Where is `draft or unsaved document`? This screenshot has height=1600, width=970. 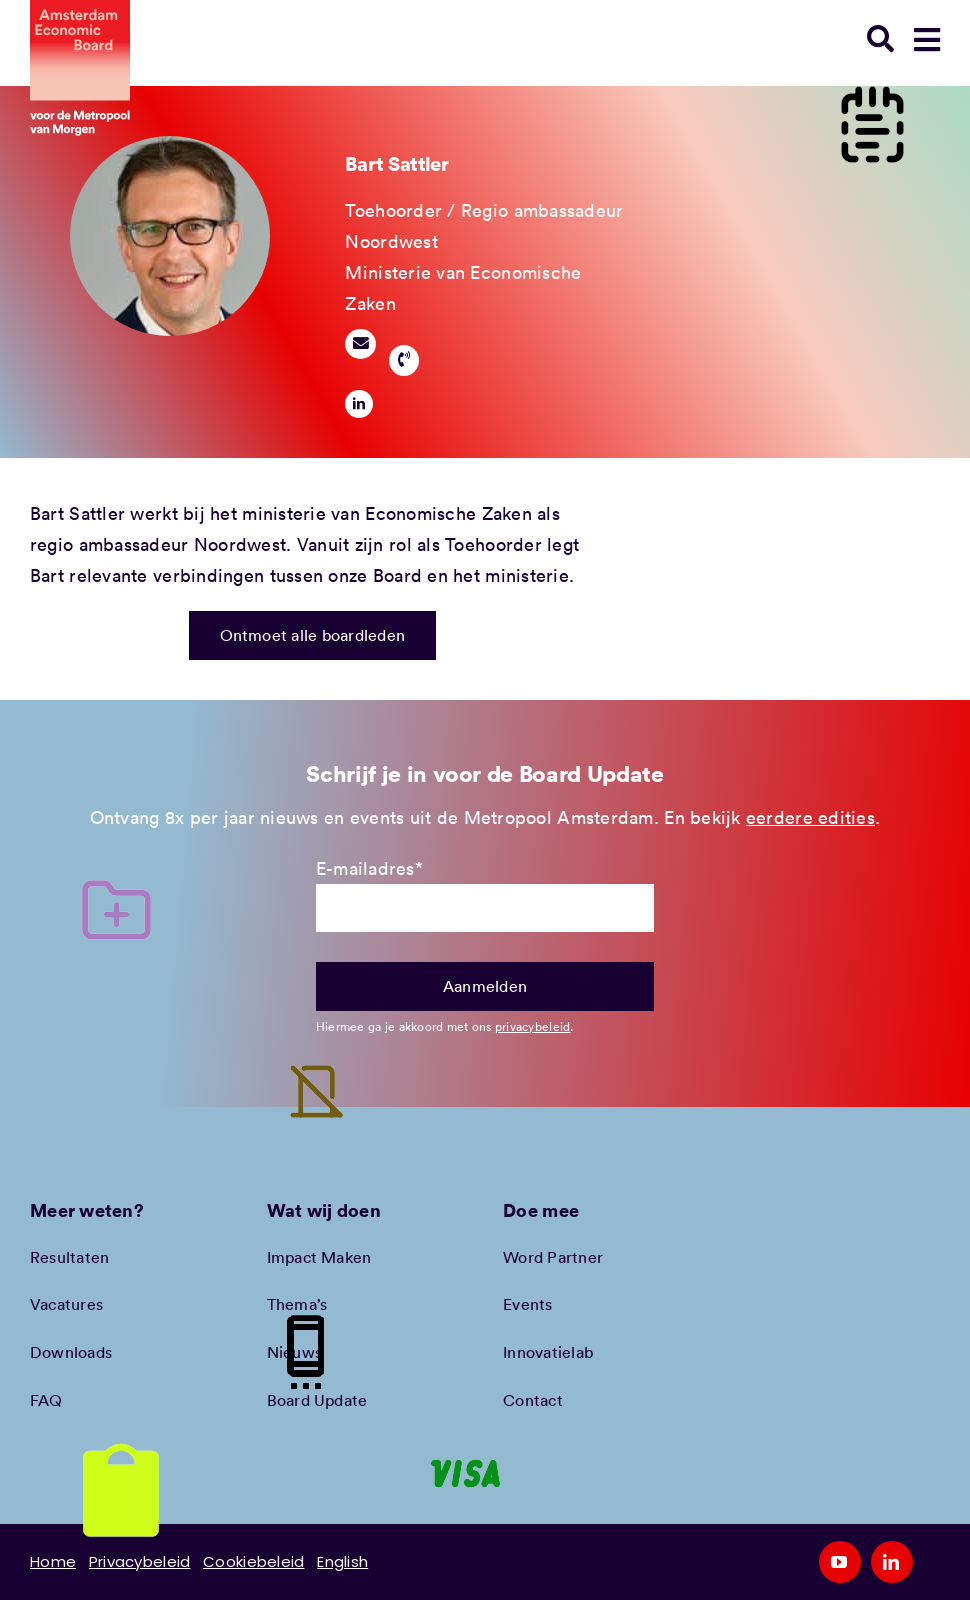
draft or unsaved document is located at coordinates (872, 124).